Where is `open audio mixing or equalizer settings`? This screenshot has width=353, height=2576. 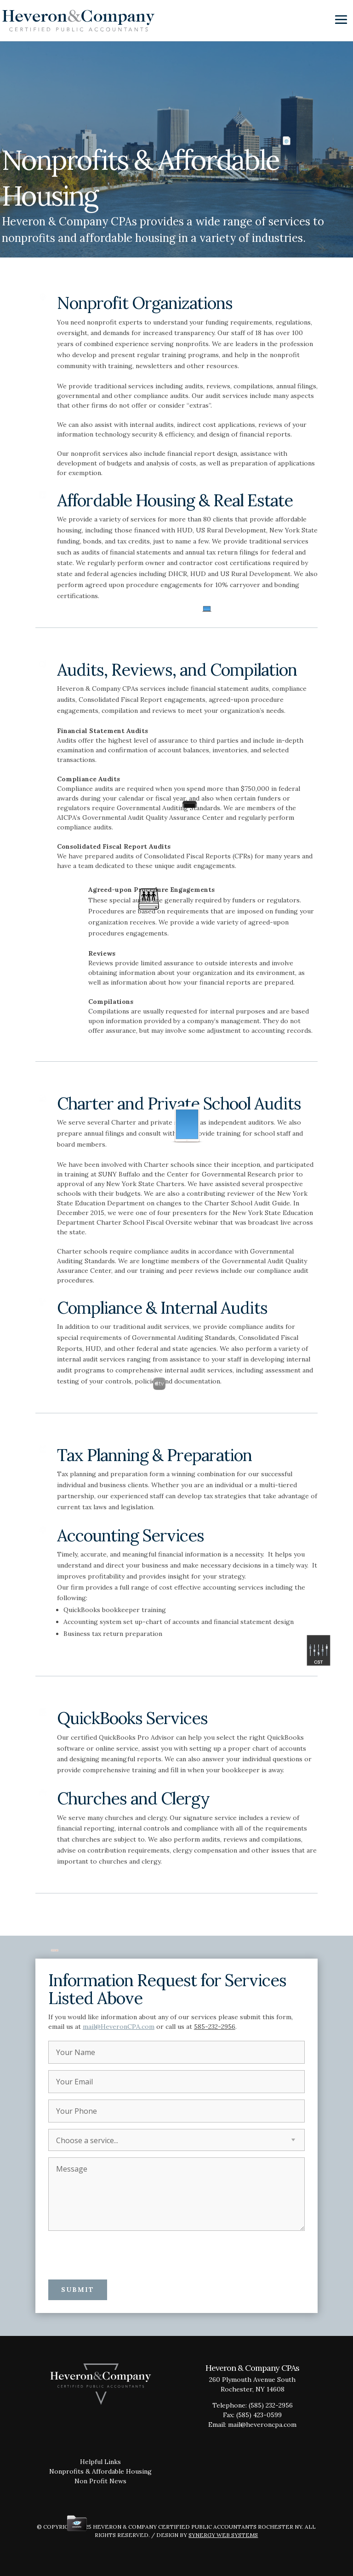
open audio mixing or equalizer settings is located at coordinates (319, 1651).